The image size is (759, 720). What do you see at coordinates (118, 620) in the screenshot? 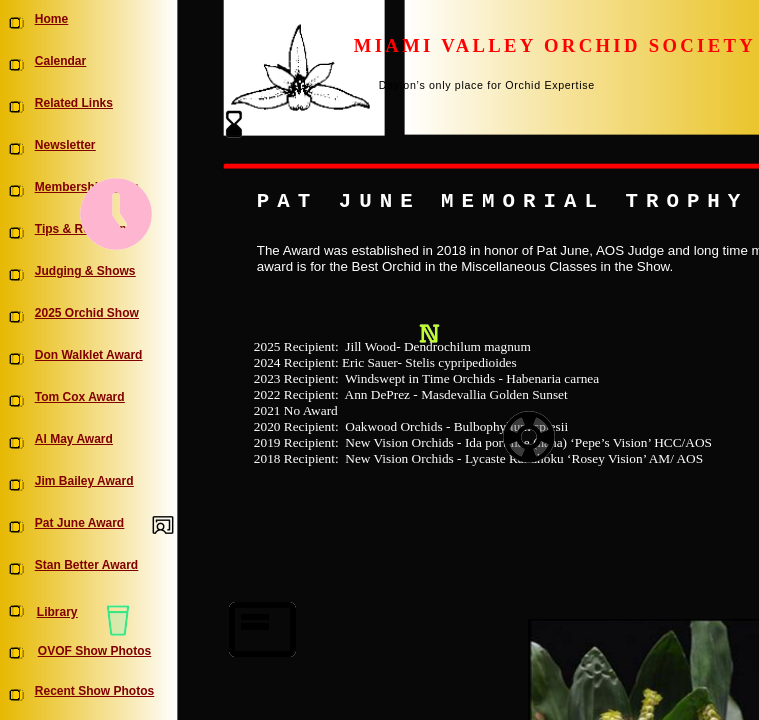
I see `view nearby bars or pubs` at bounding box center [118, 620].